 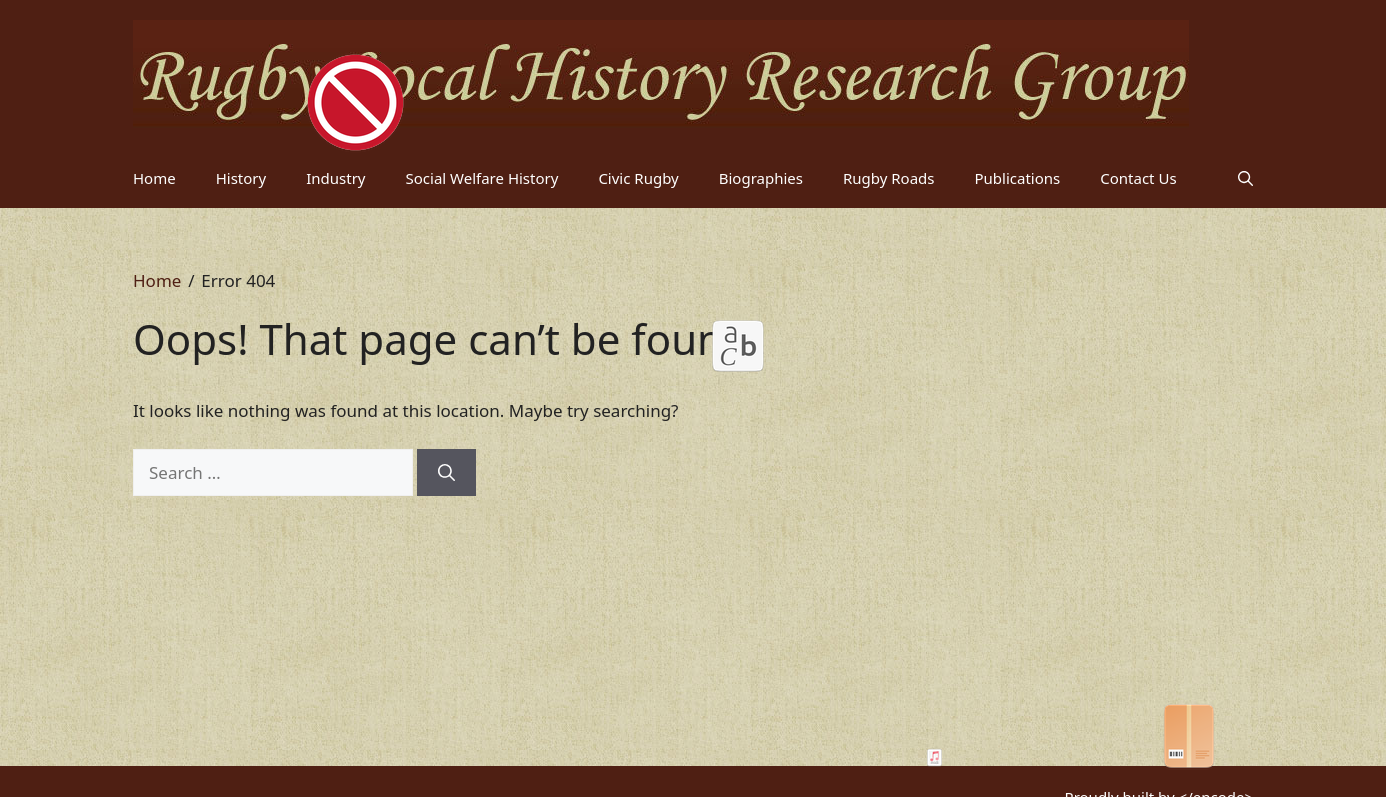 I want to click on delete selected item, so click(x=355, y=102).